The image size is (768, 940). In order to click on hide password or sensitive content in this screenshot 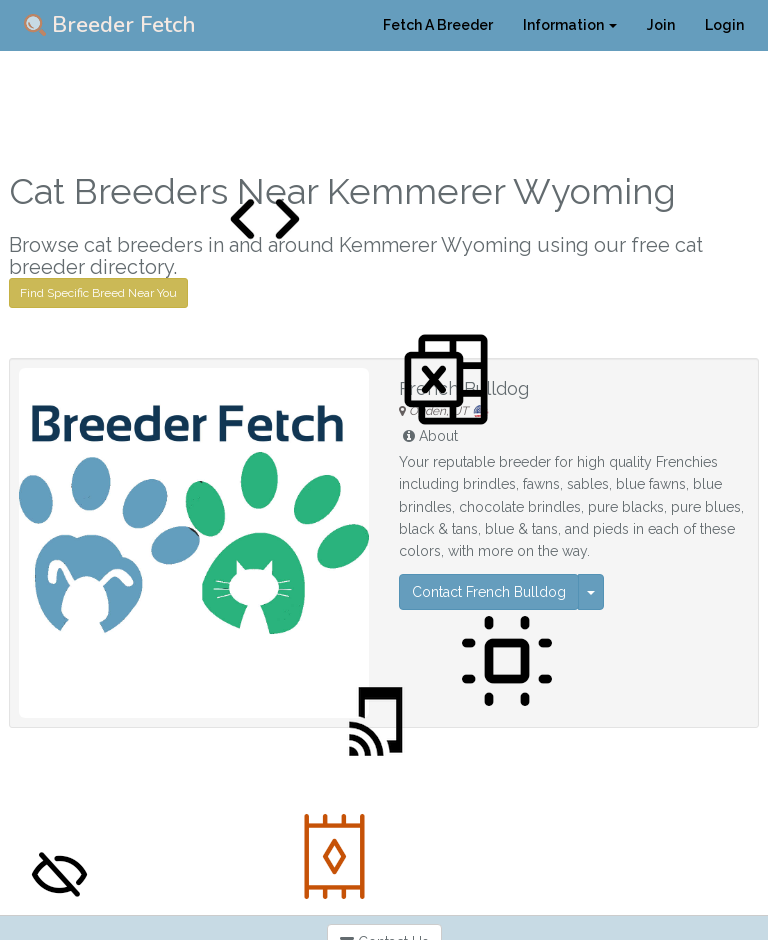, I will do `click(59, 874)`.